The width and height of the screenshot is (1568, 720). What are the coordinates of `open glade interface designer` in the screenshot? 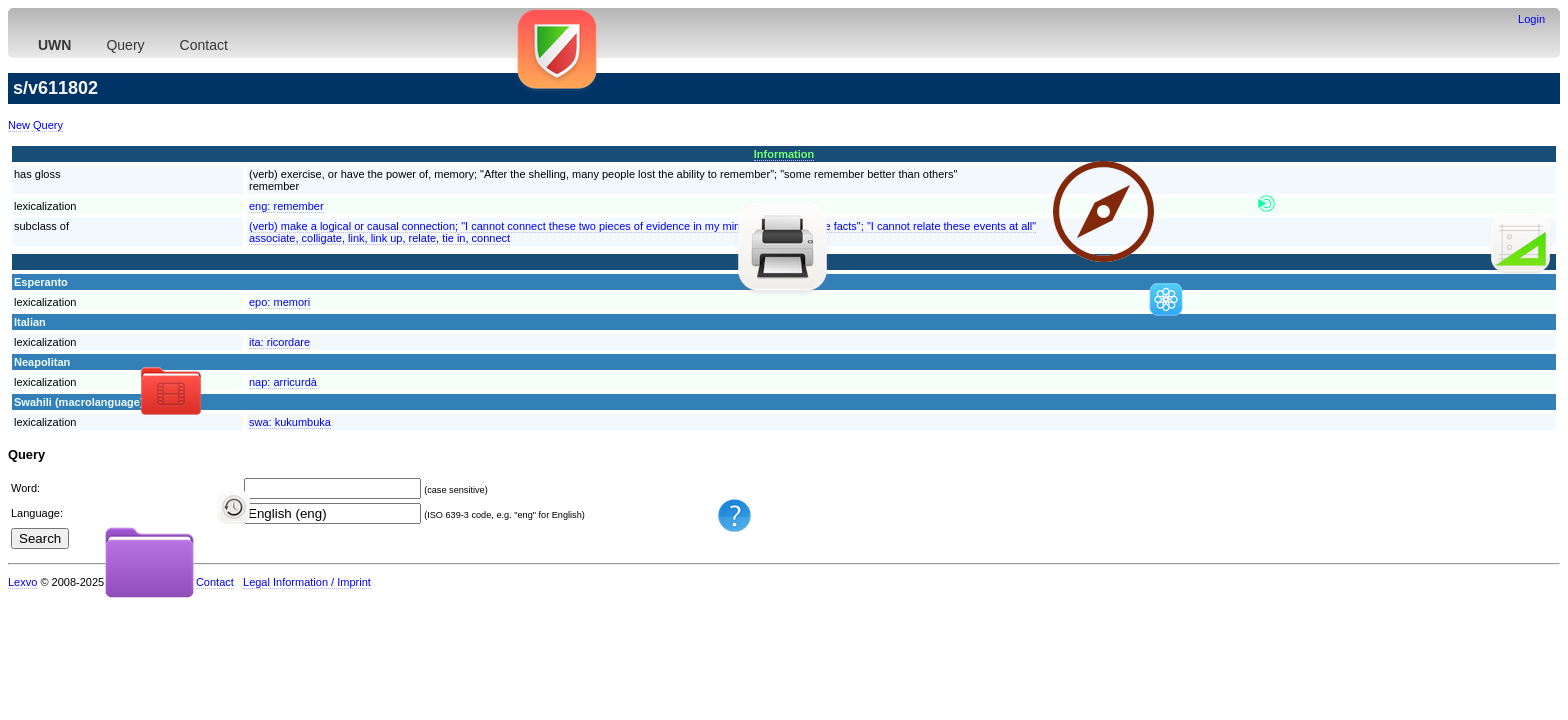 It's located at (1520, 242).